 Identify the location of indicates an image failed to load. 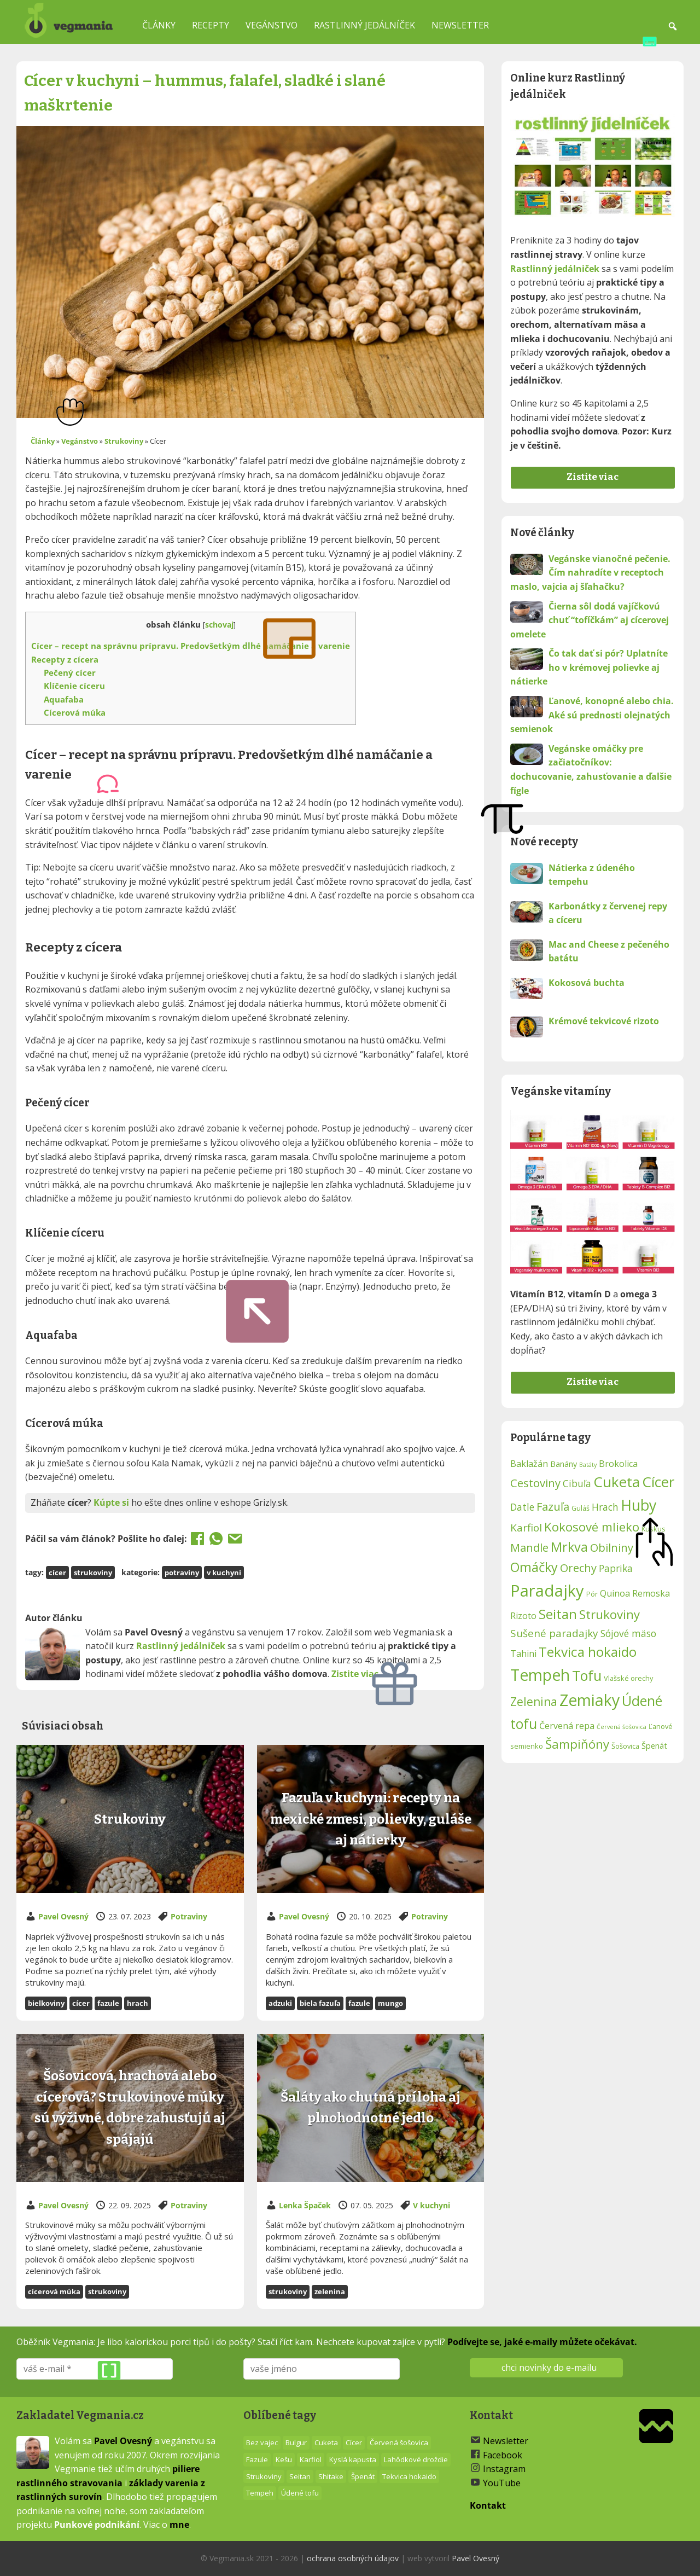
(656, 2426).